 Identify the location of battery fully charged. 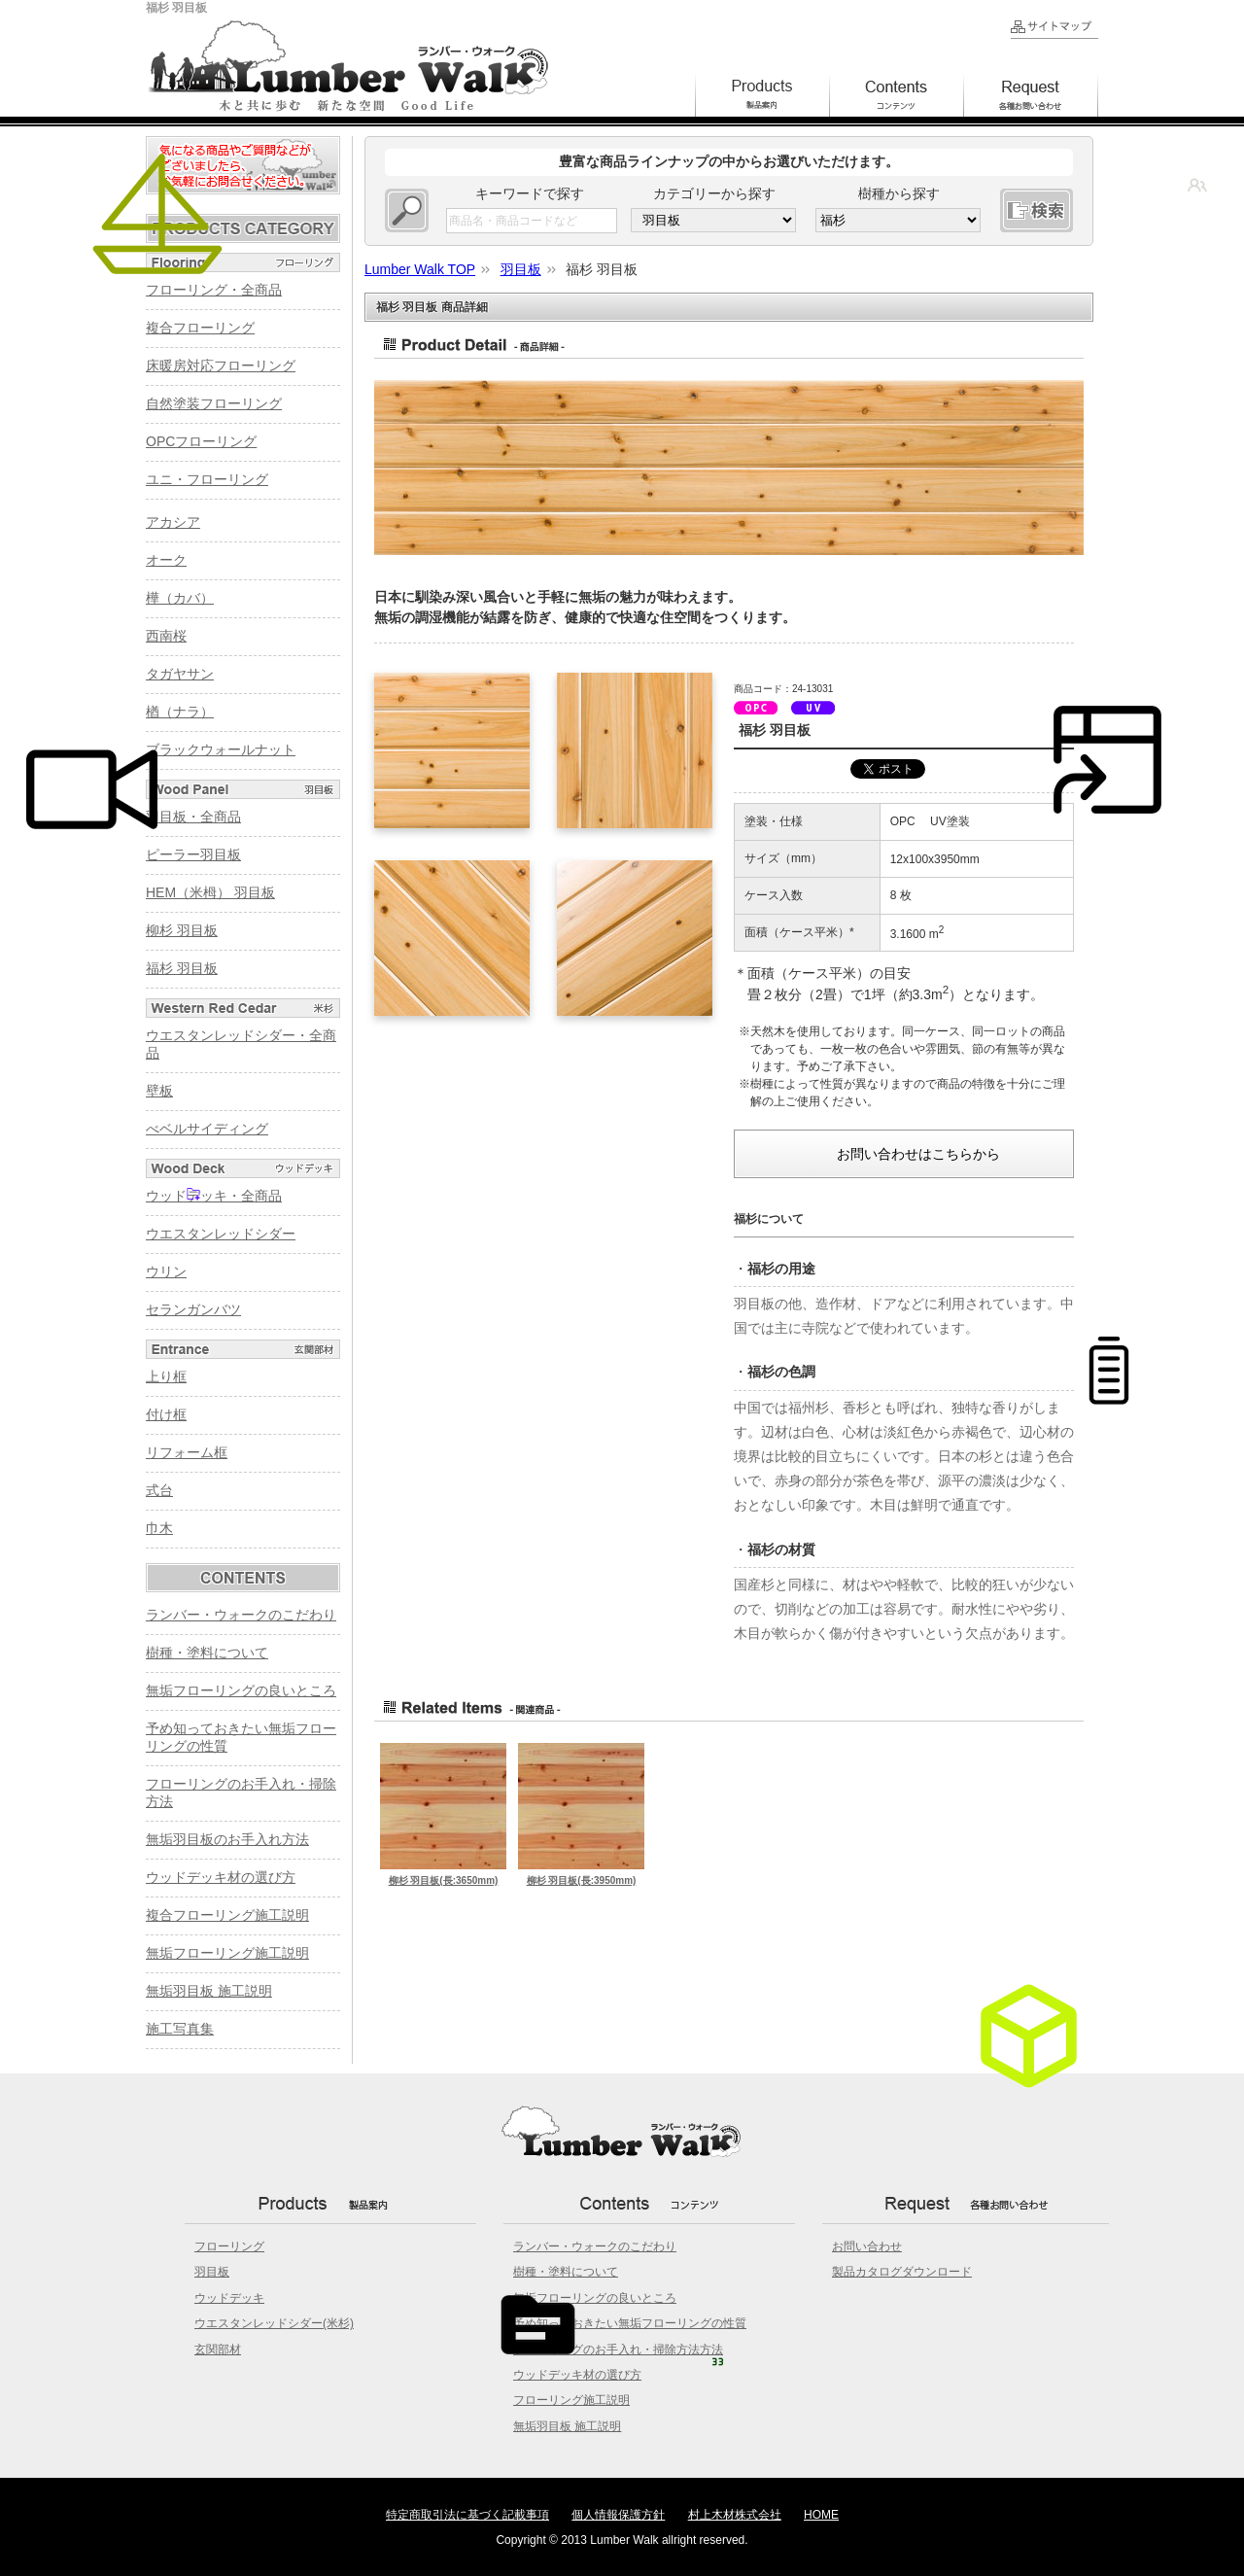
(1109, 1372).